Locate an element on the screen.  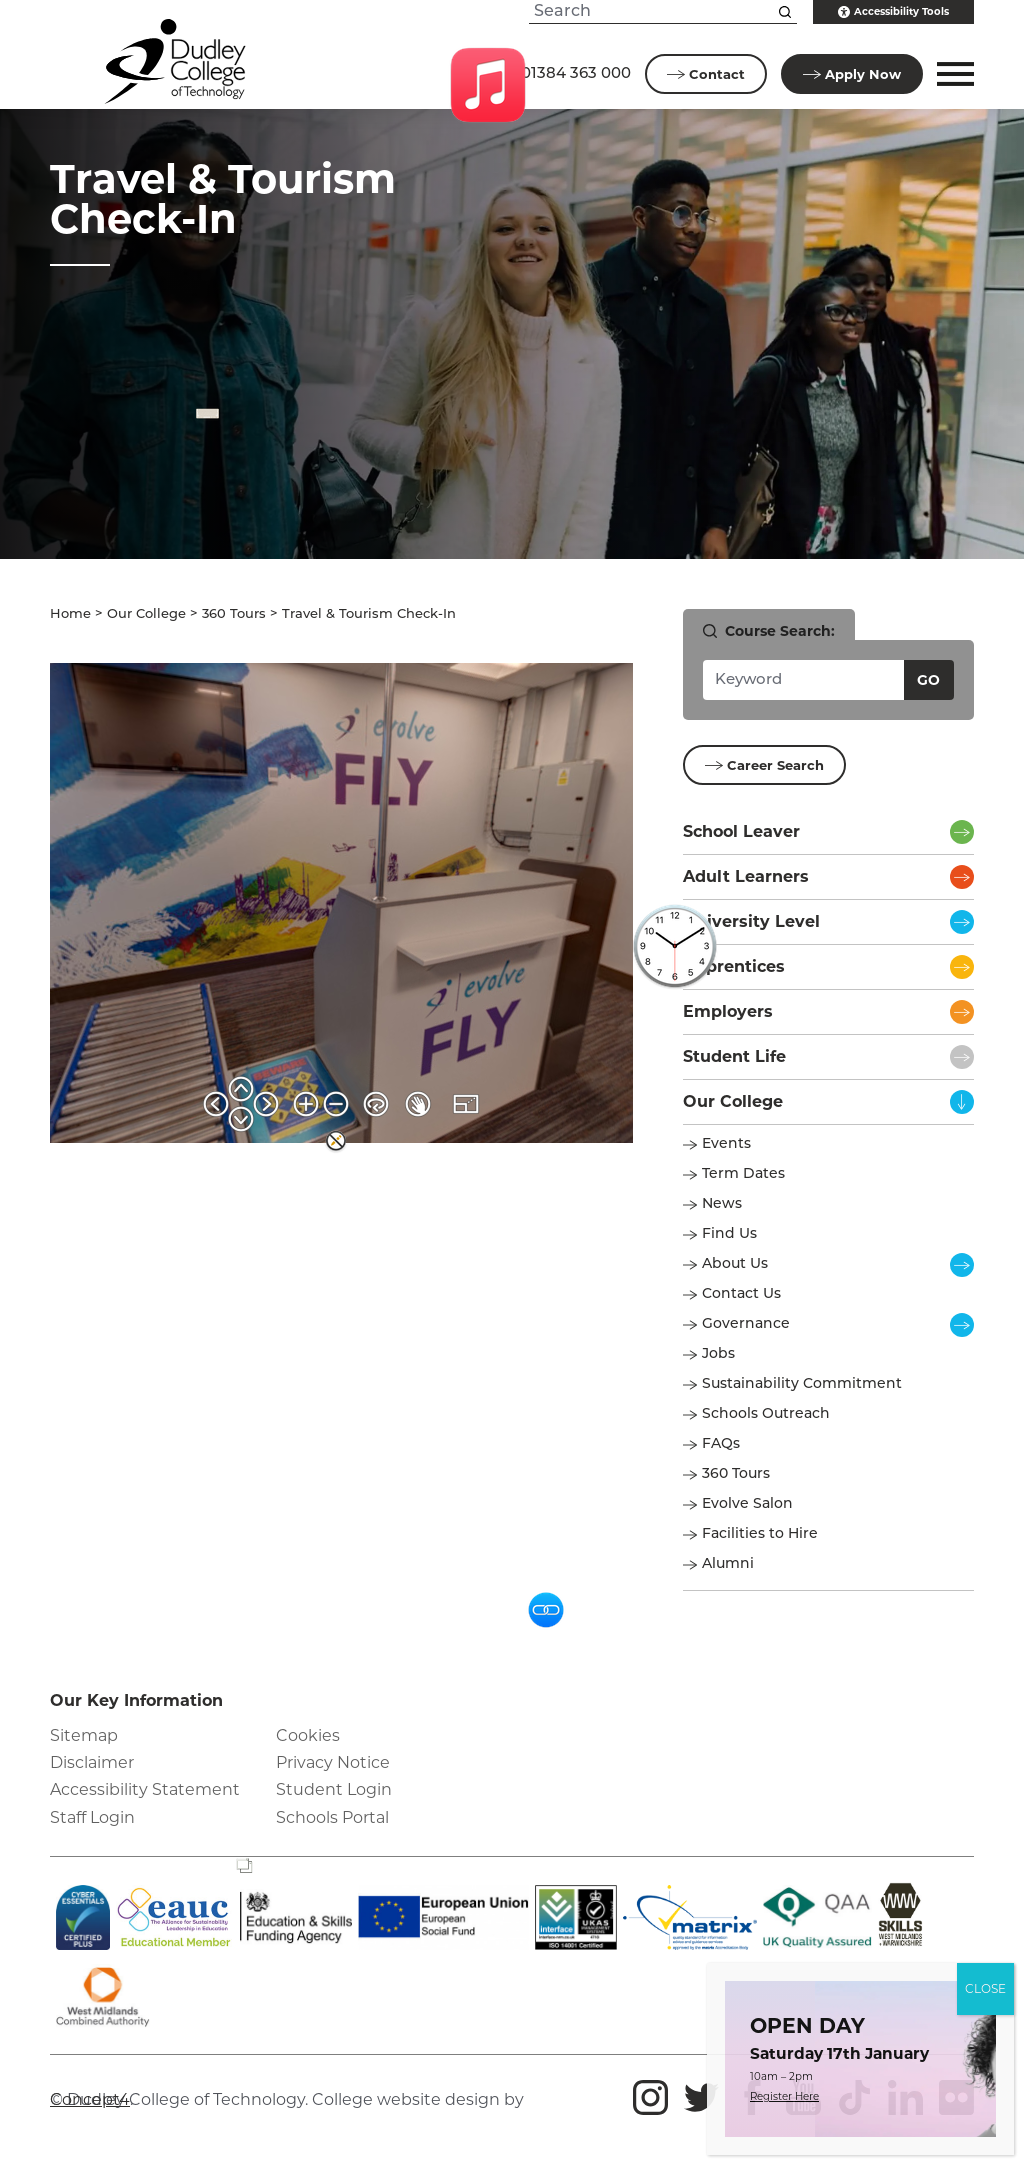
indicates a read-only folder with restricted write access is located at coordinates (296, 1110).